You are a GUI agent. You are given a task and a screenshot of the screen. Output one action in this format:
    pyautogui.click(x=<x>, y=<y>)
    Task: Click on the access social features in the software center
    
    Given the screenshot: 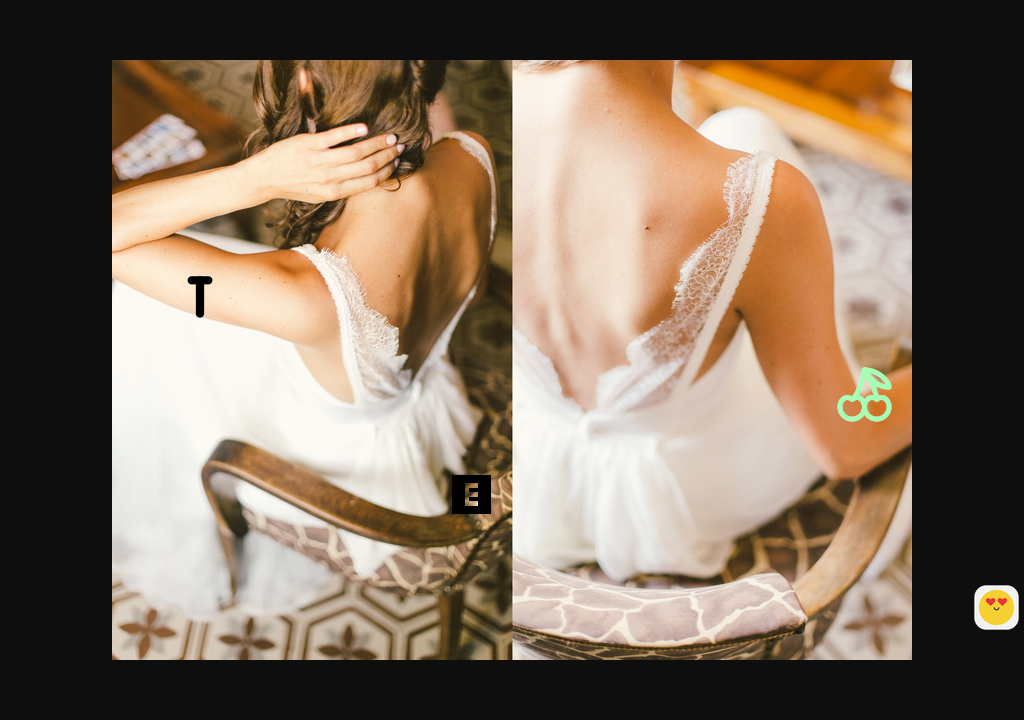 What is the action you would take?
    pyautogui.click(x=996, y=607)
    